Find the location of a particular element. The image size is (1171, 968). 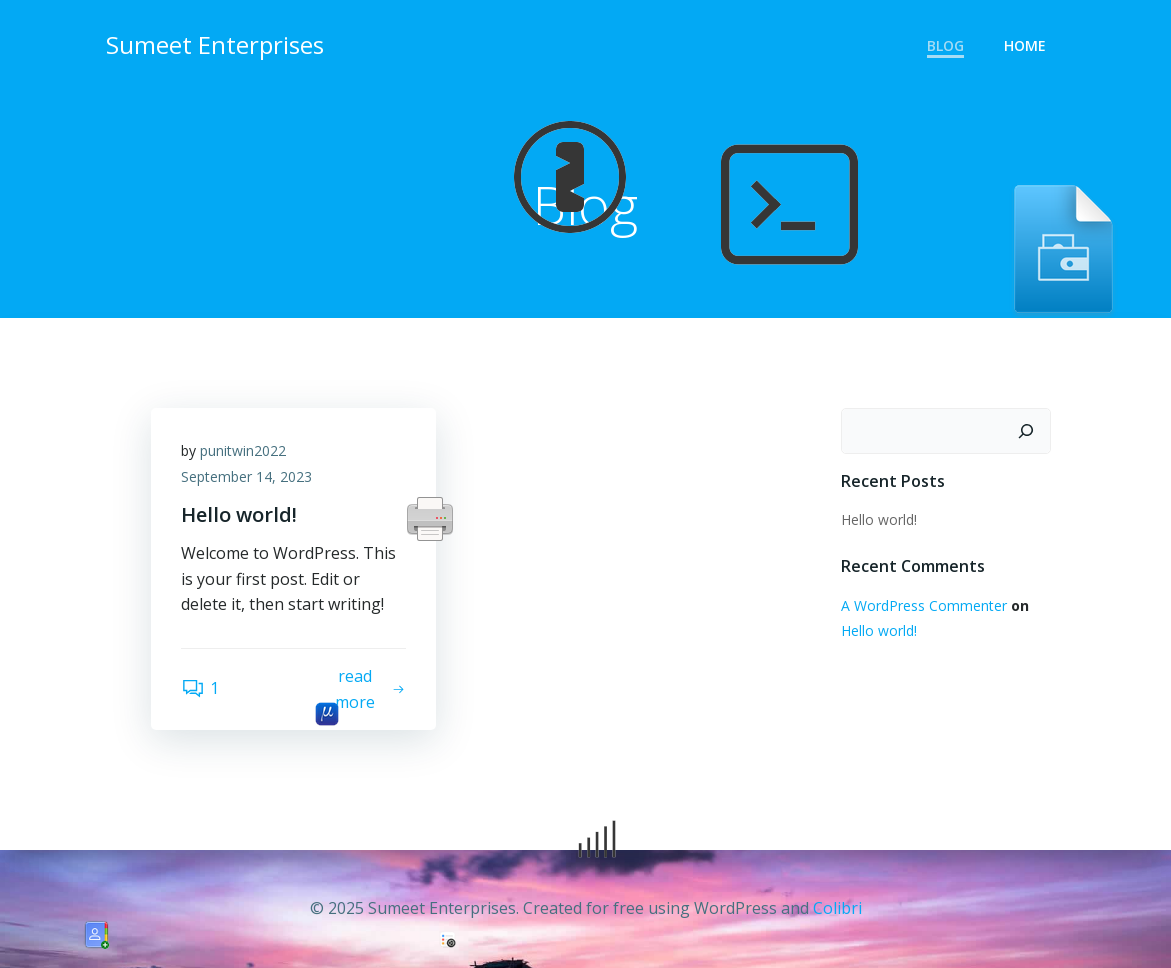

access password manager is located at coordinates (570, 177).